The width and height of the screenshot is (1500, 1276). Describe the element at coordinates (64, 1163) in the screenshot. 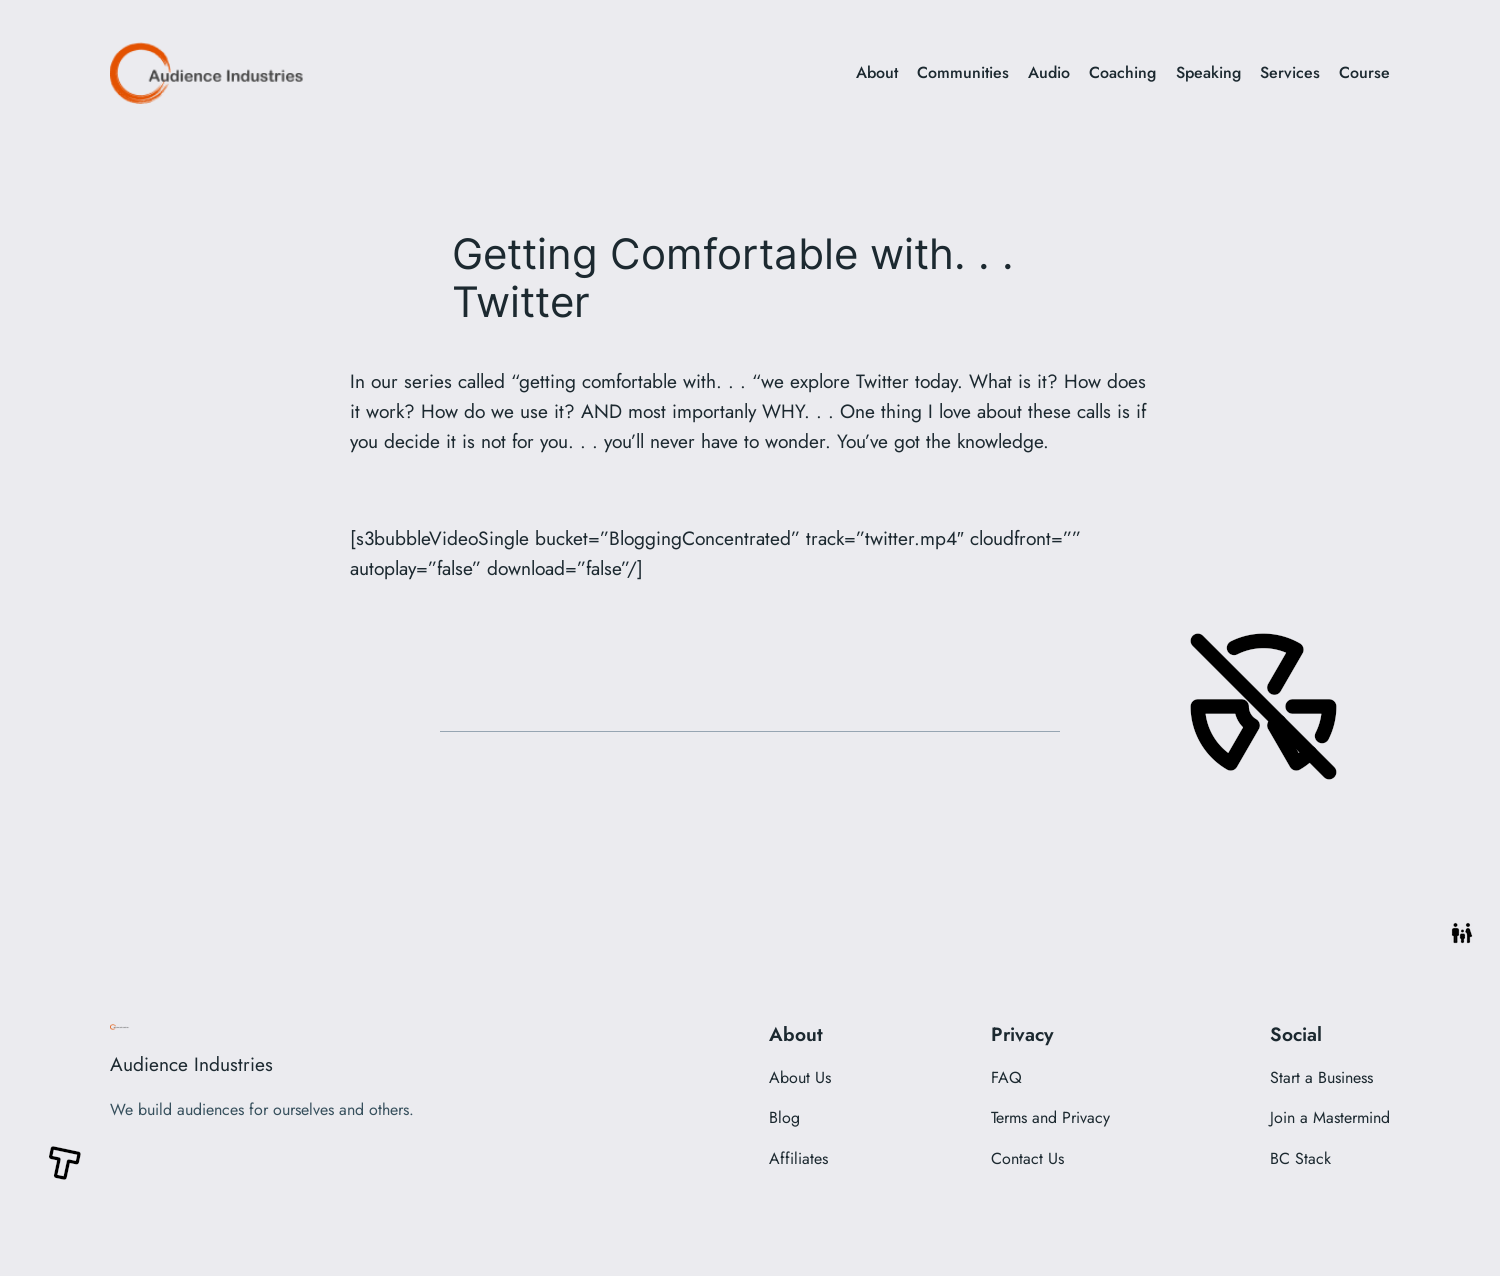

I see `open topbuzz app` at that location.